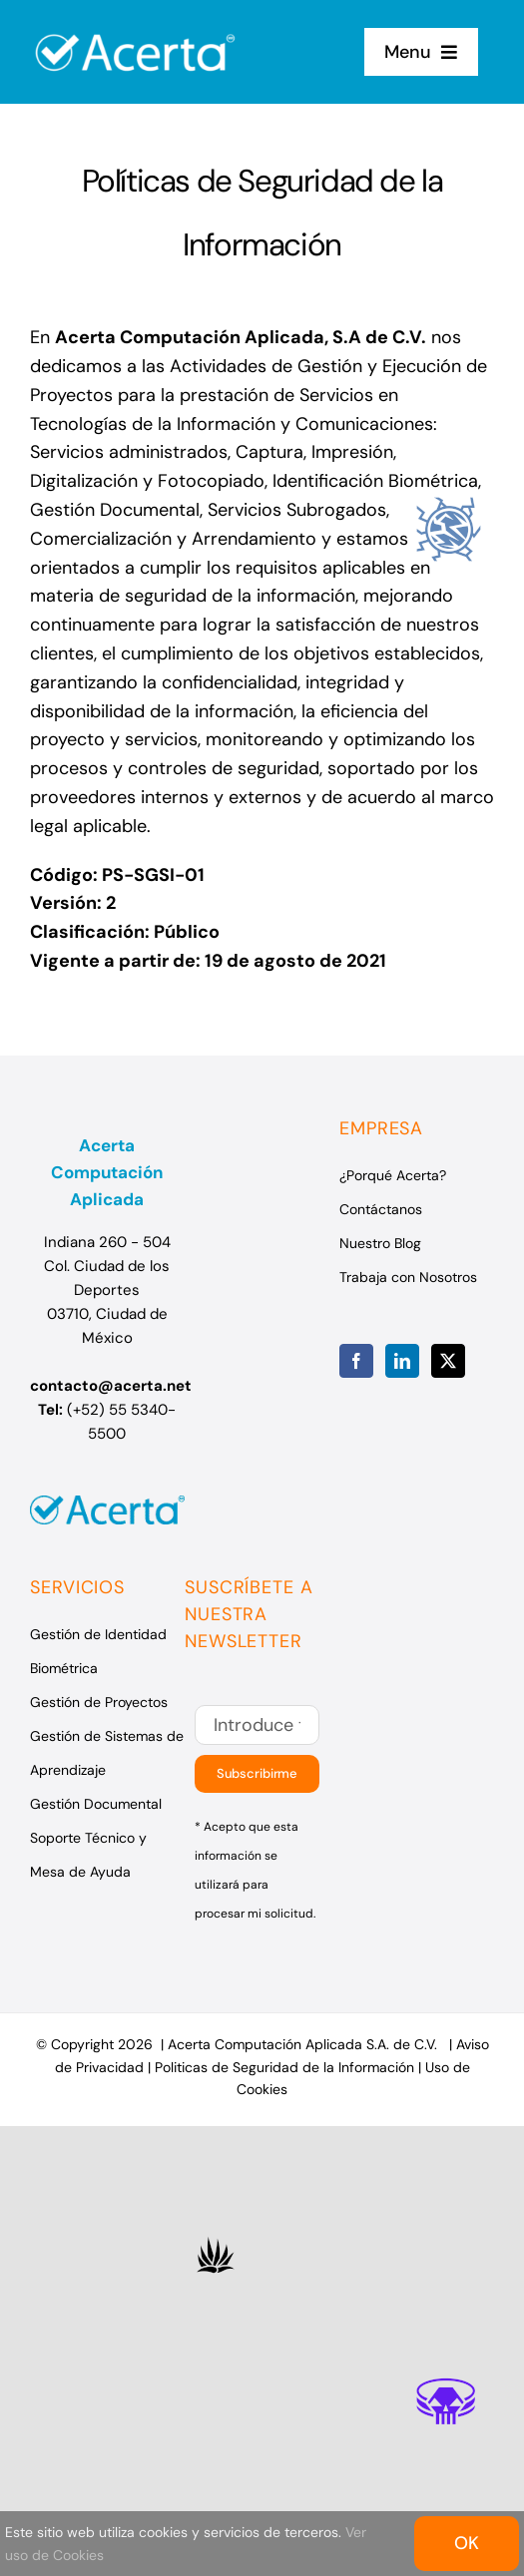 This screenshot has width=524, height=2576. What do you see at coordinates (445, 2401) in the screenshot?
I see `select a skull emblem or signet for your profile` at bounding box center [445, 2401].